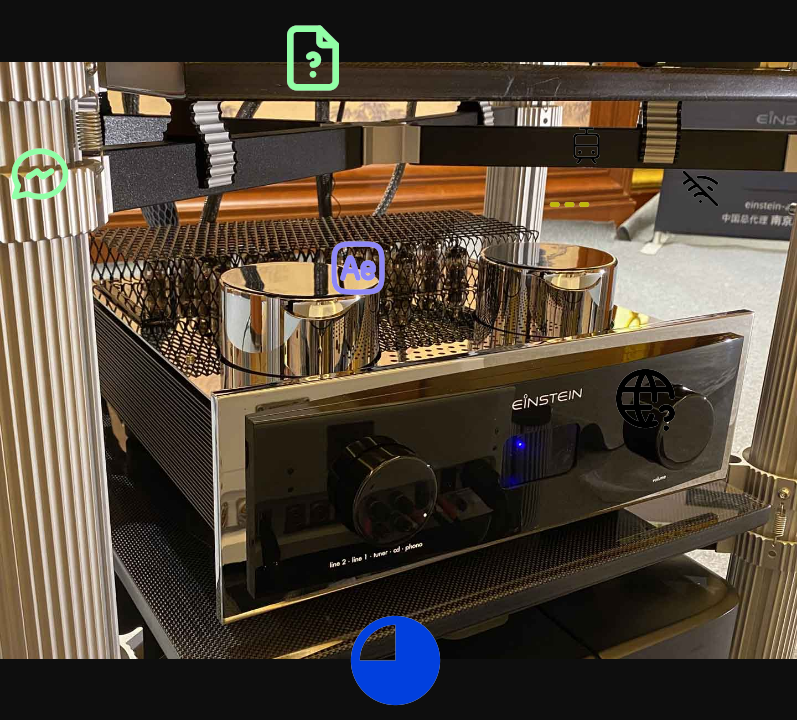  What do you see at coordinates (700, 188) in the screenshot?
I see `indicates wifi is currently disabled` at bounding box center [700, 188].